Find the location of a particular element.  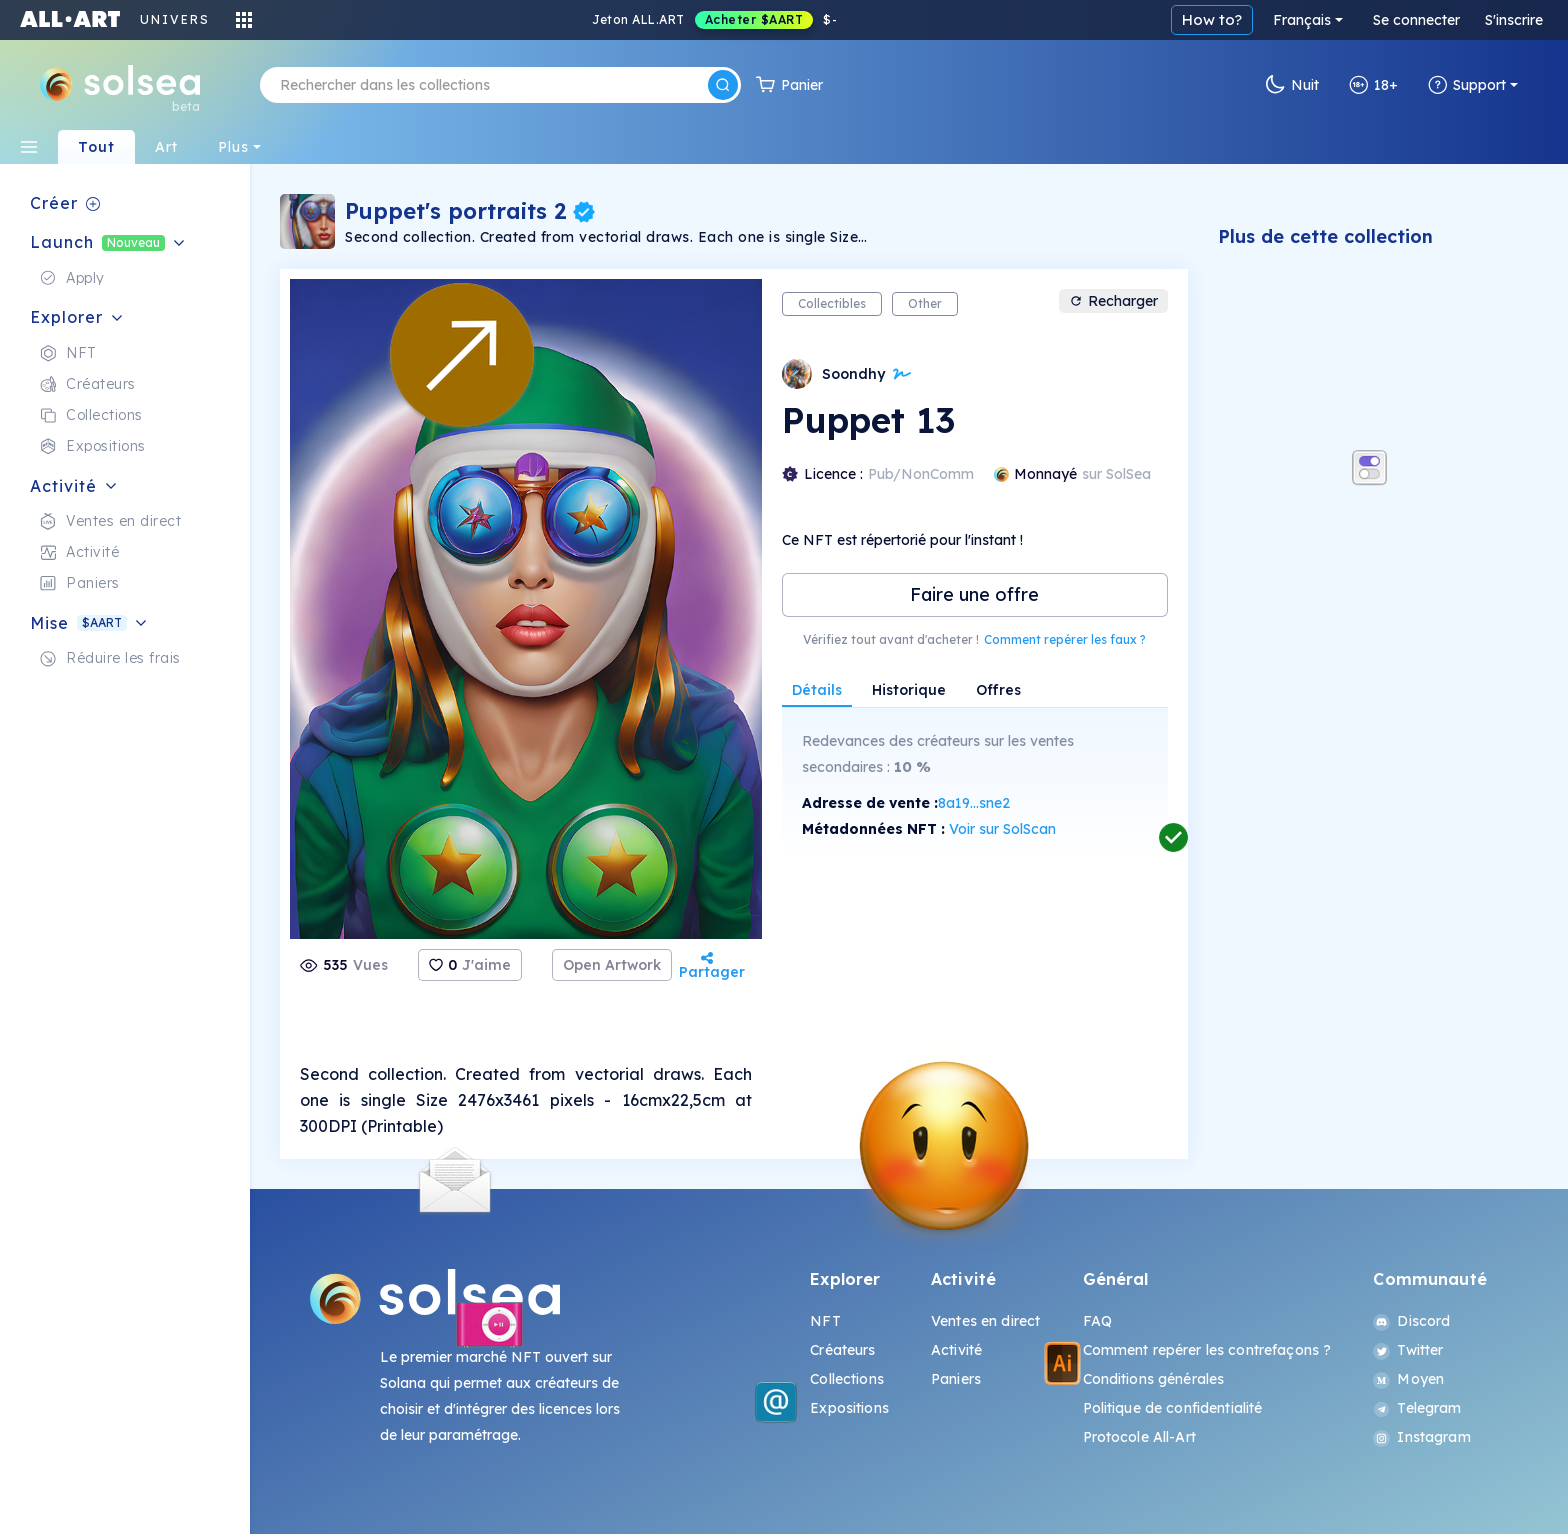

indicates a symbolic link or shortcut to another file is located at coordinates (462, 355).